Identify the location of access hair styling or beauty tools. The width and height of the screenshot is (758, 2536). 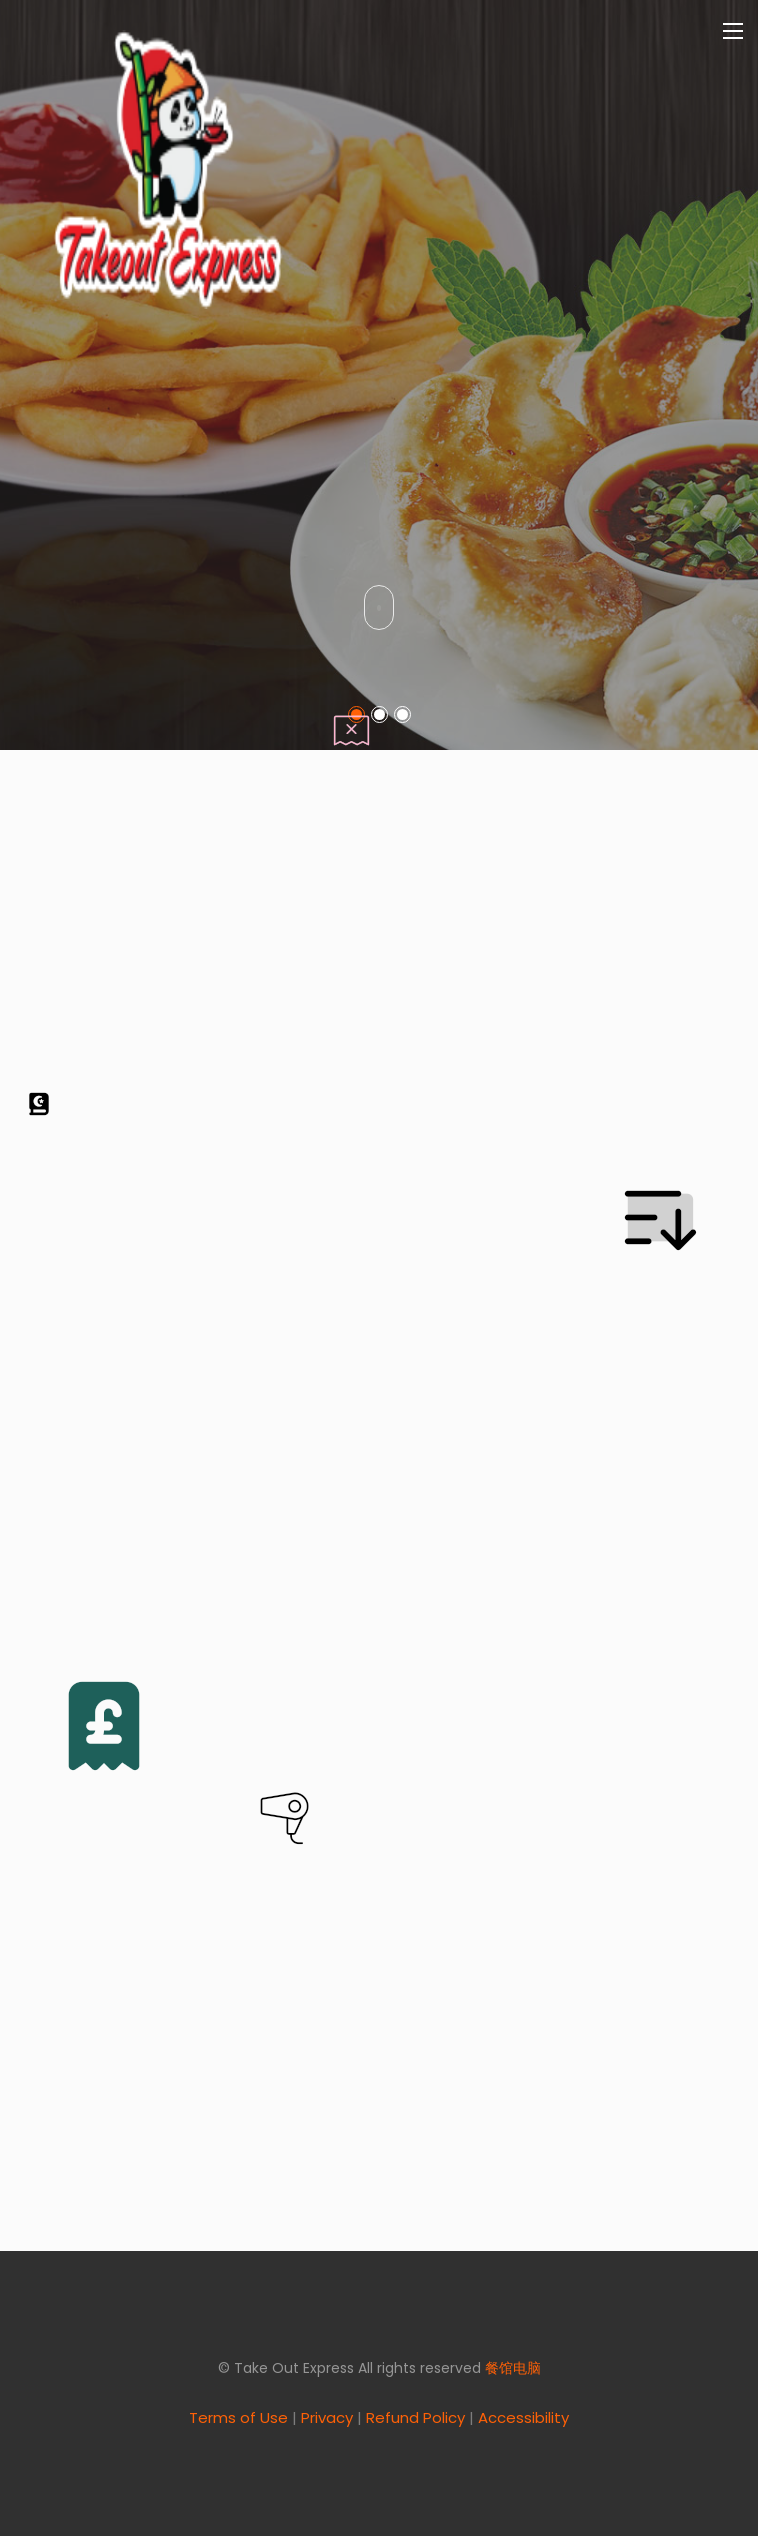
(285, 1815).